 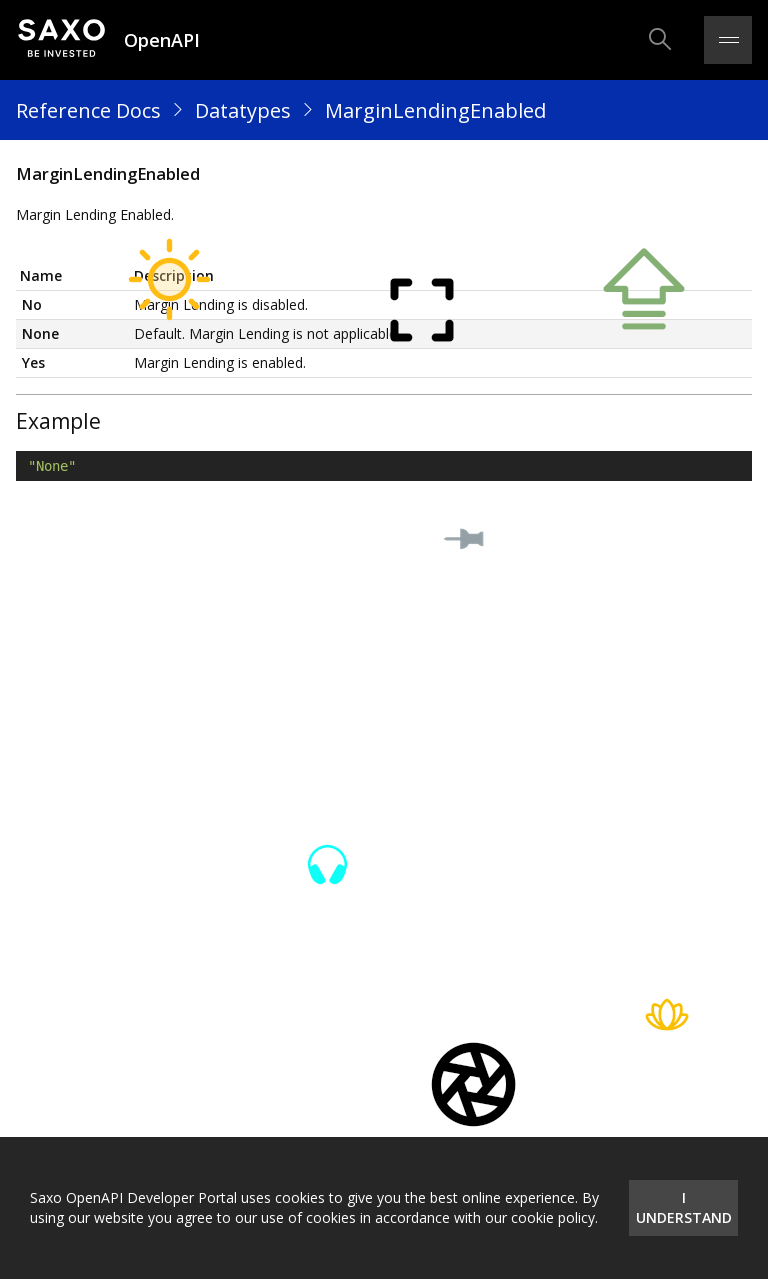 What do you see at coordinates (327, 864) in the screenshot?
I see `contact customer support` at bounding box center [327, 864].